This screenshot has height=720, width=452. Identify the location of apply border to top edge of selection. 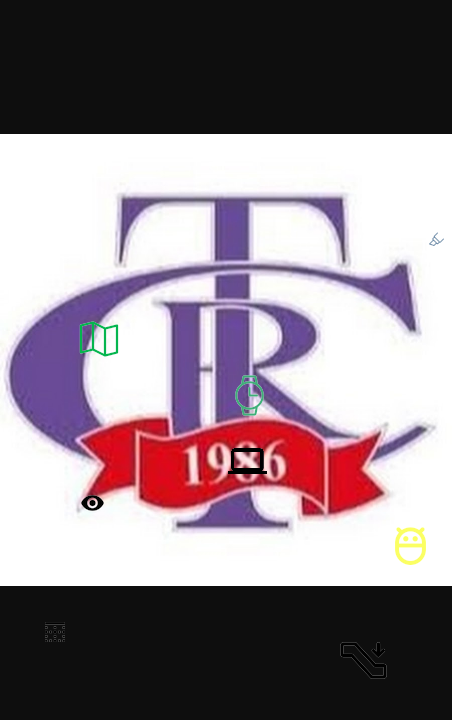
(55, 632).